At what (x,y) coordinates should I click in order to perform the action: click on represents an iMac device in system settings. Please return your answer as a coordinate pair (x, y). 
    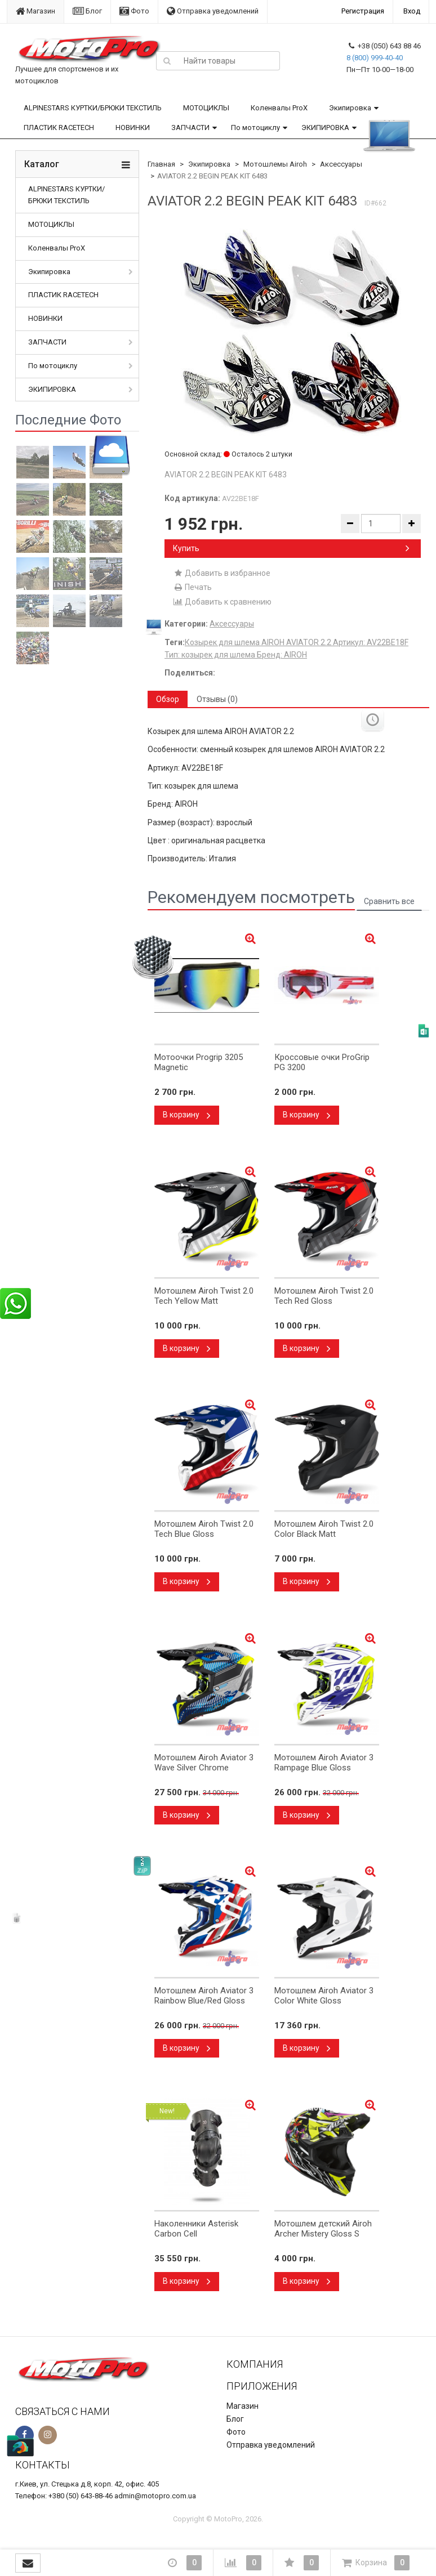
    Looking at the image, I should click on (154, 625).